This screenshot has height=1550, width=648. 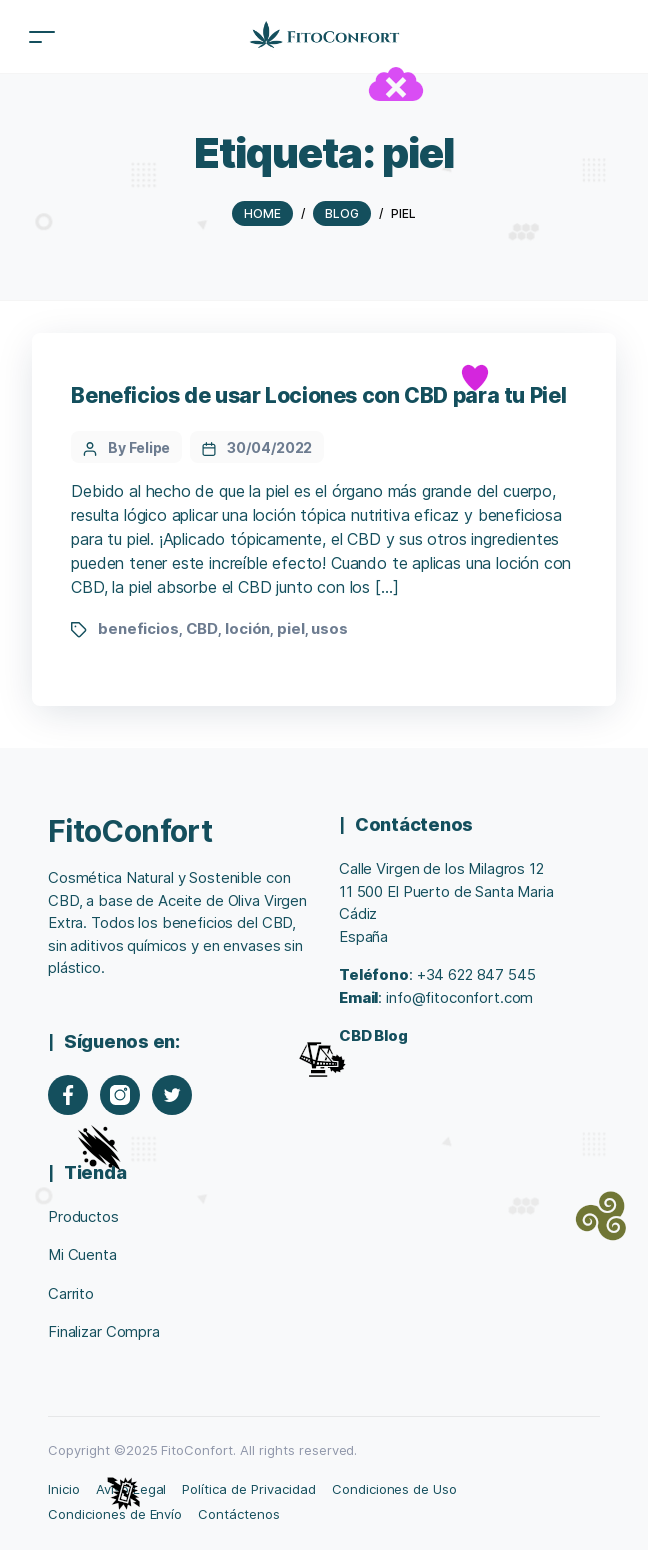 I want to click on indicates speed or quick movement in a game, so click(x=100, y=1147).